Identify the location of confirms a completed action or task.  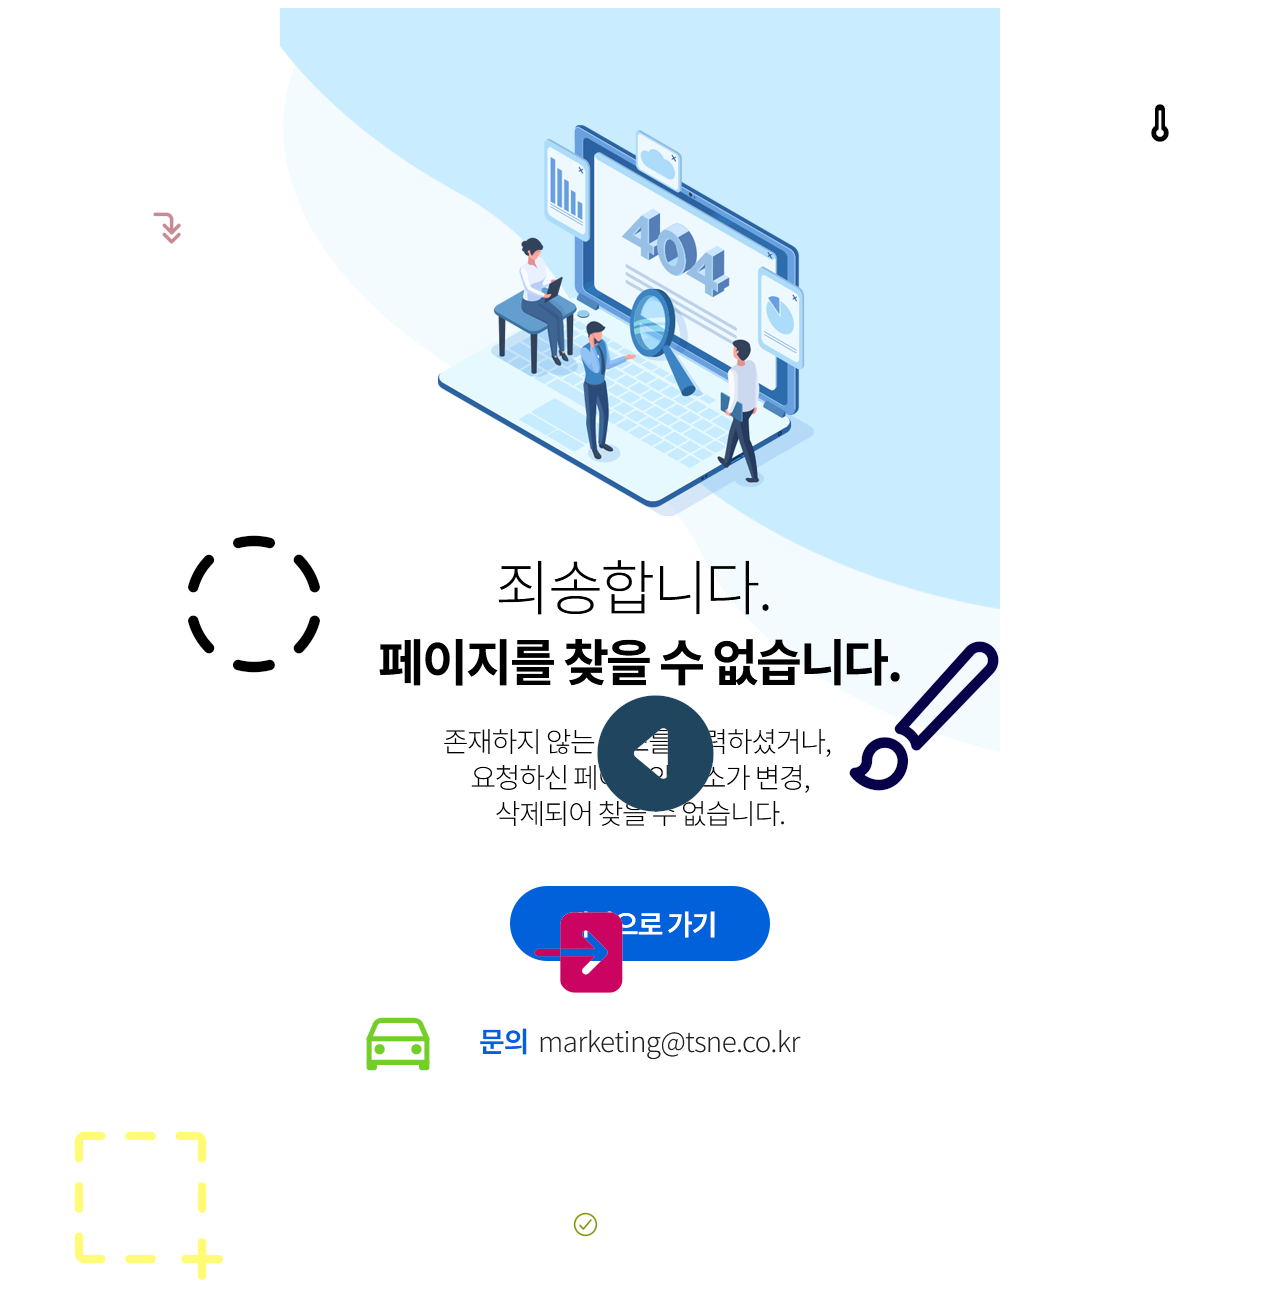
(585, 1224).